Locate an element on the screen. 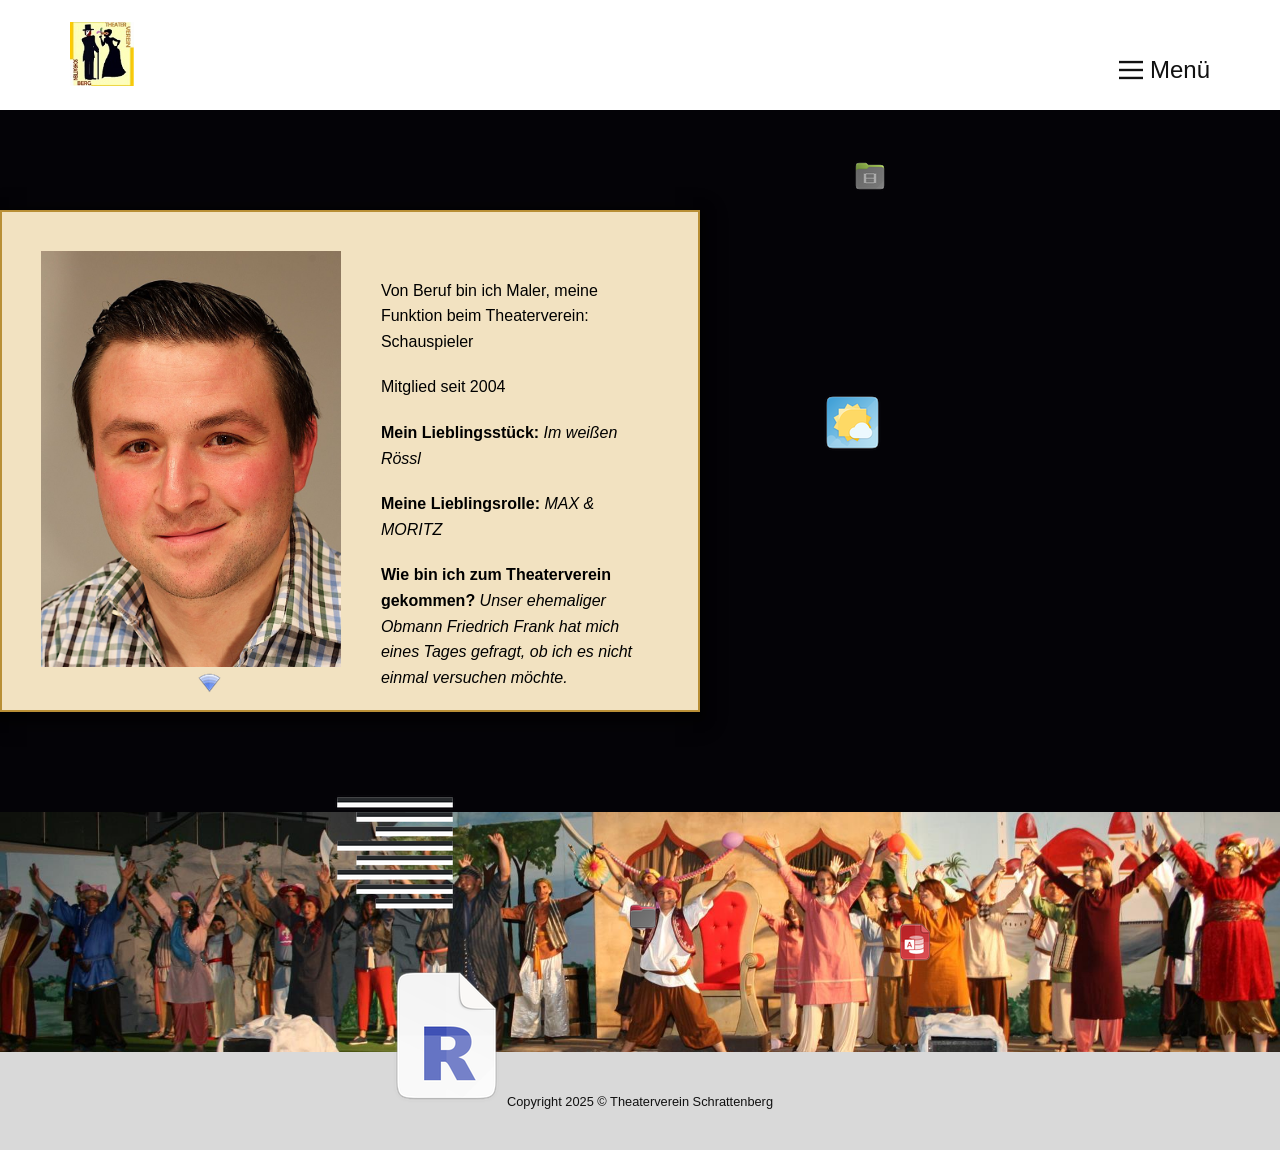 Image resolution: width=1280 pixels, height=1150 pixels. open a folder or directory is located at coordinates (643, 916).